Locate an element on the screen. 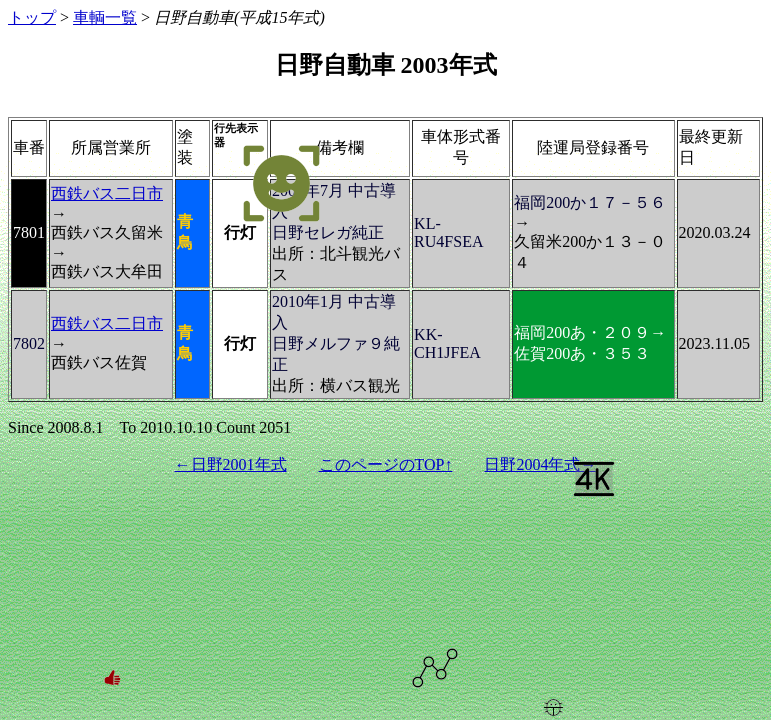  scan face to unlock or authenticate is located at coordinates (281, 183).